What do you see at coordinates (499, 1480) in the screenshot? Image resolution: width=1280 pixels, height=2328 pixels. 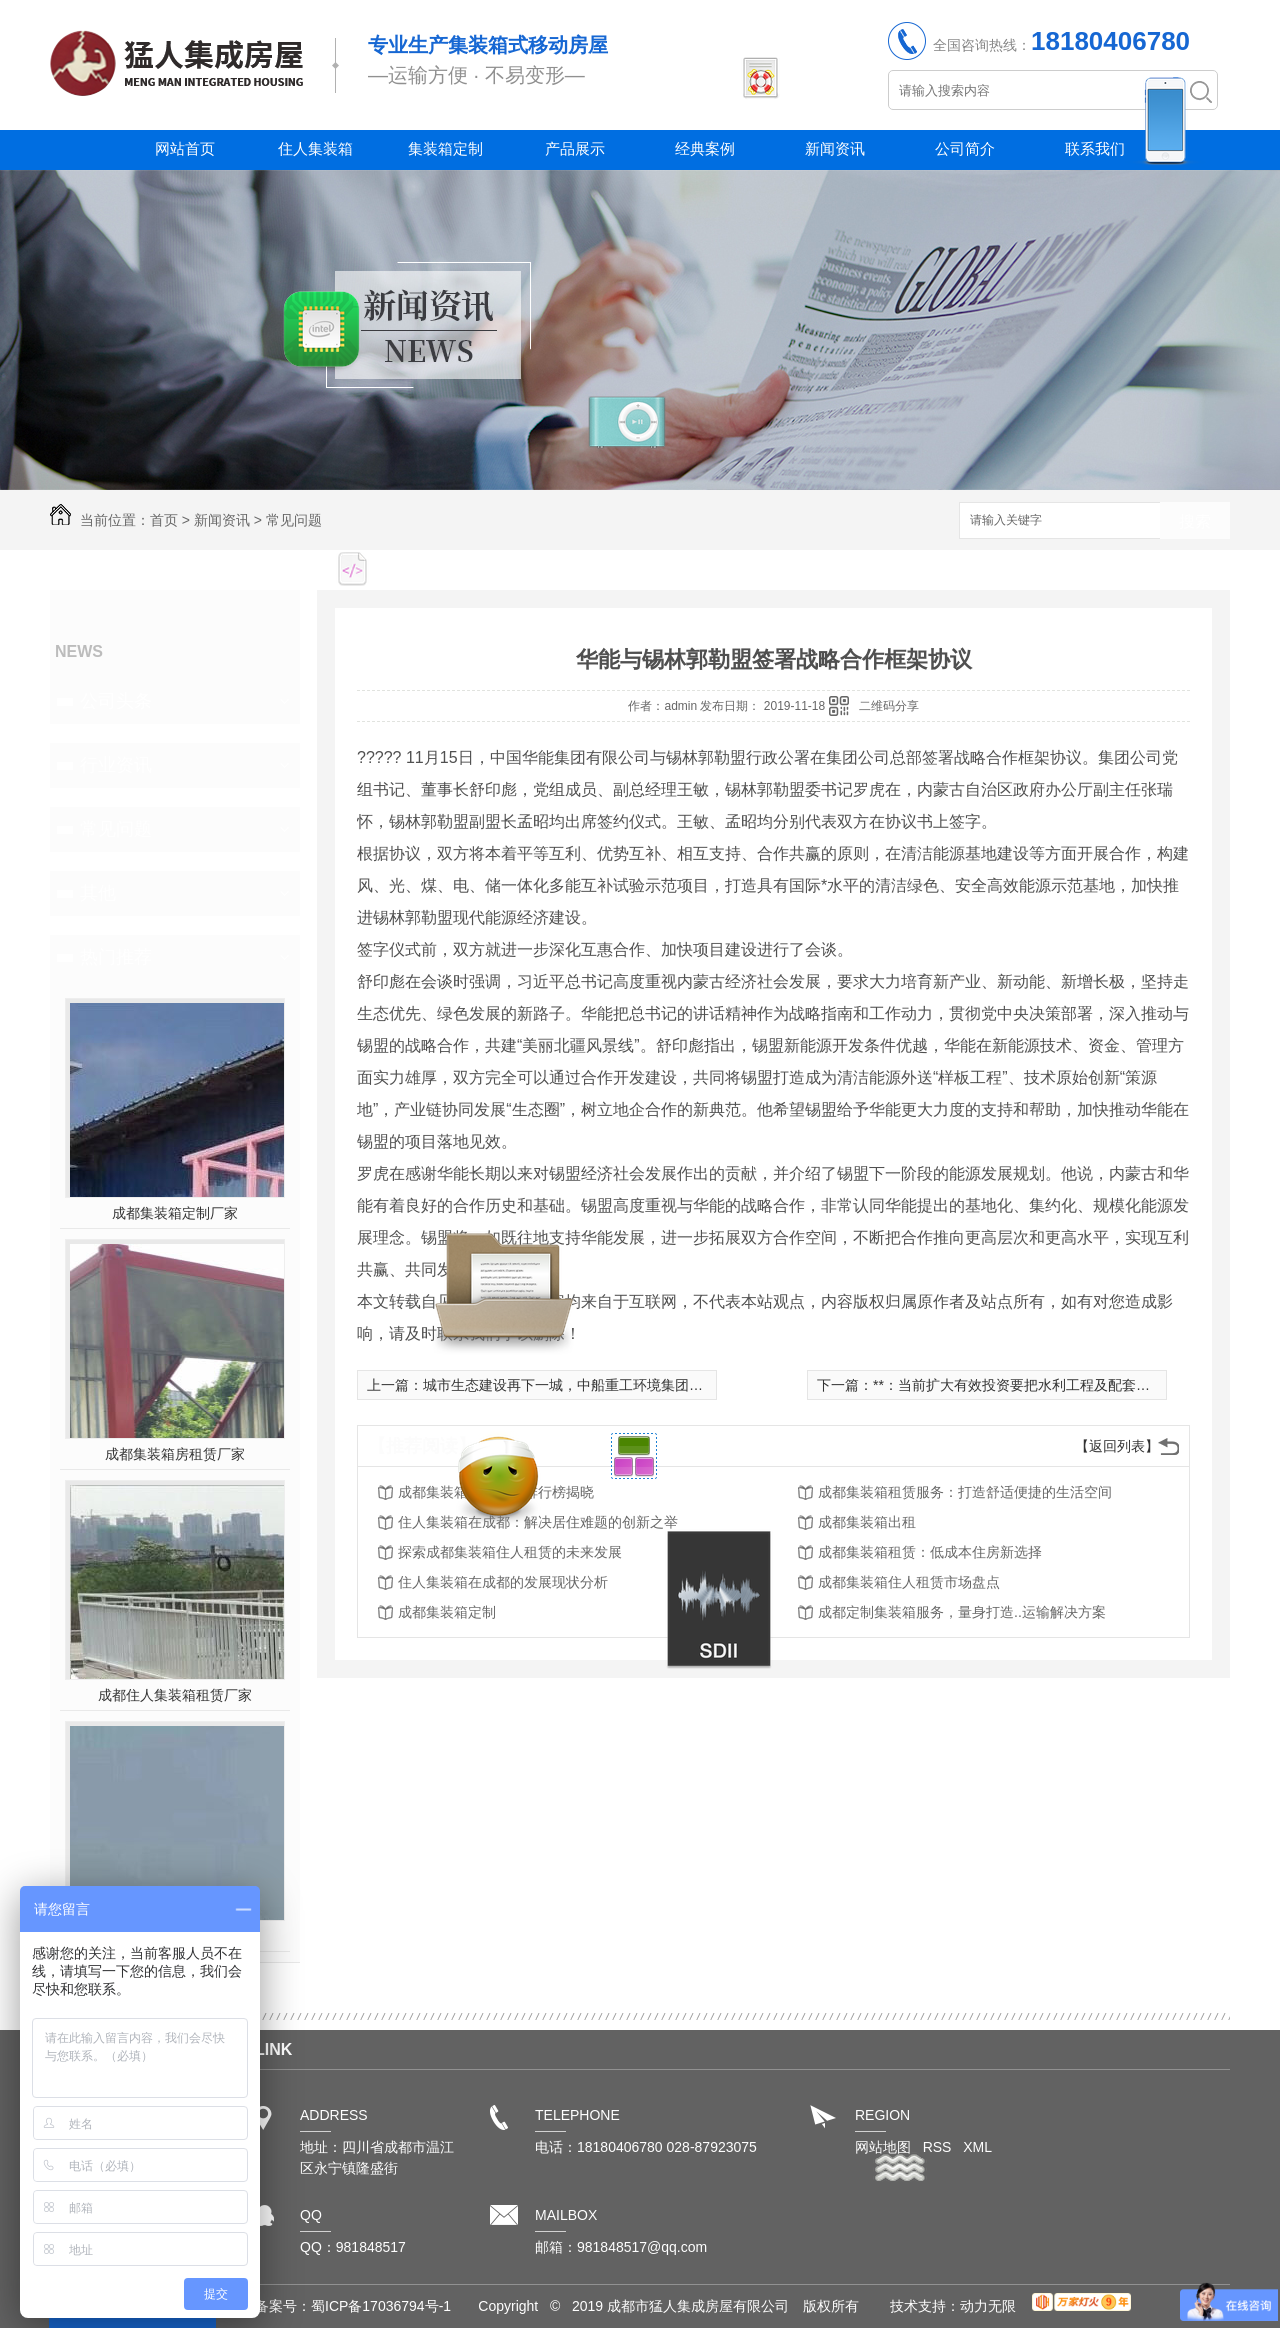 I see `indicates user is feeling unwell or sick` at bounding box center [499, 1480].